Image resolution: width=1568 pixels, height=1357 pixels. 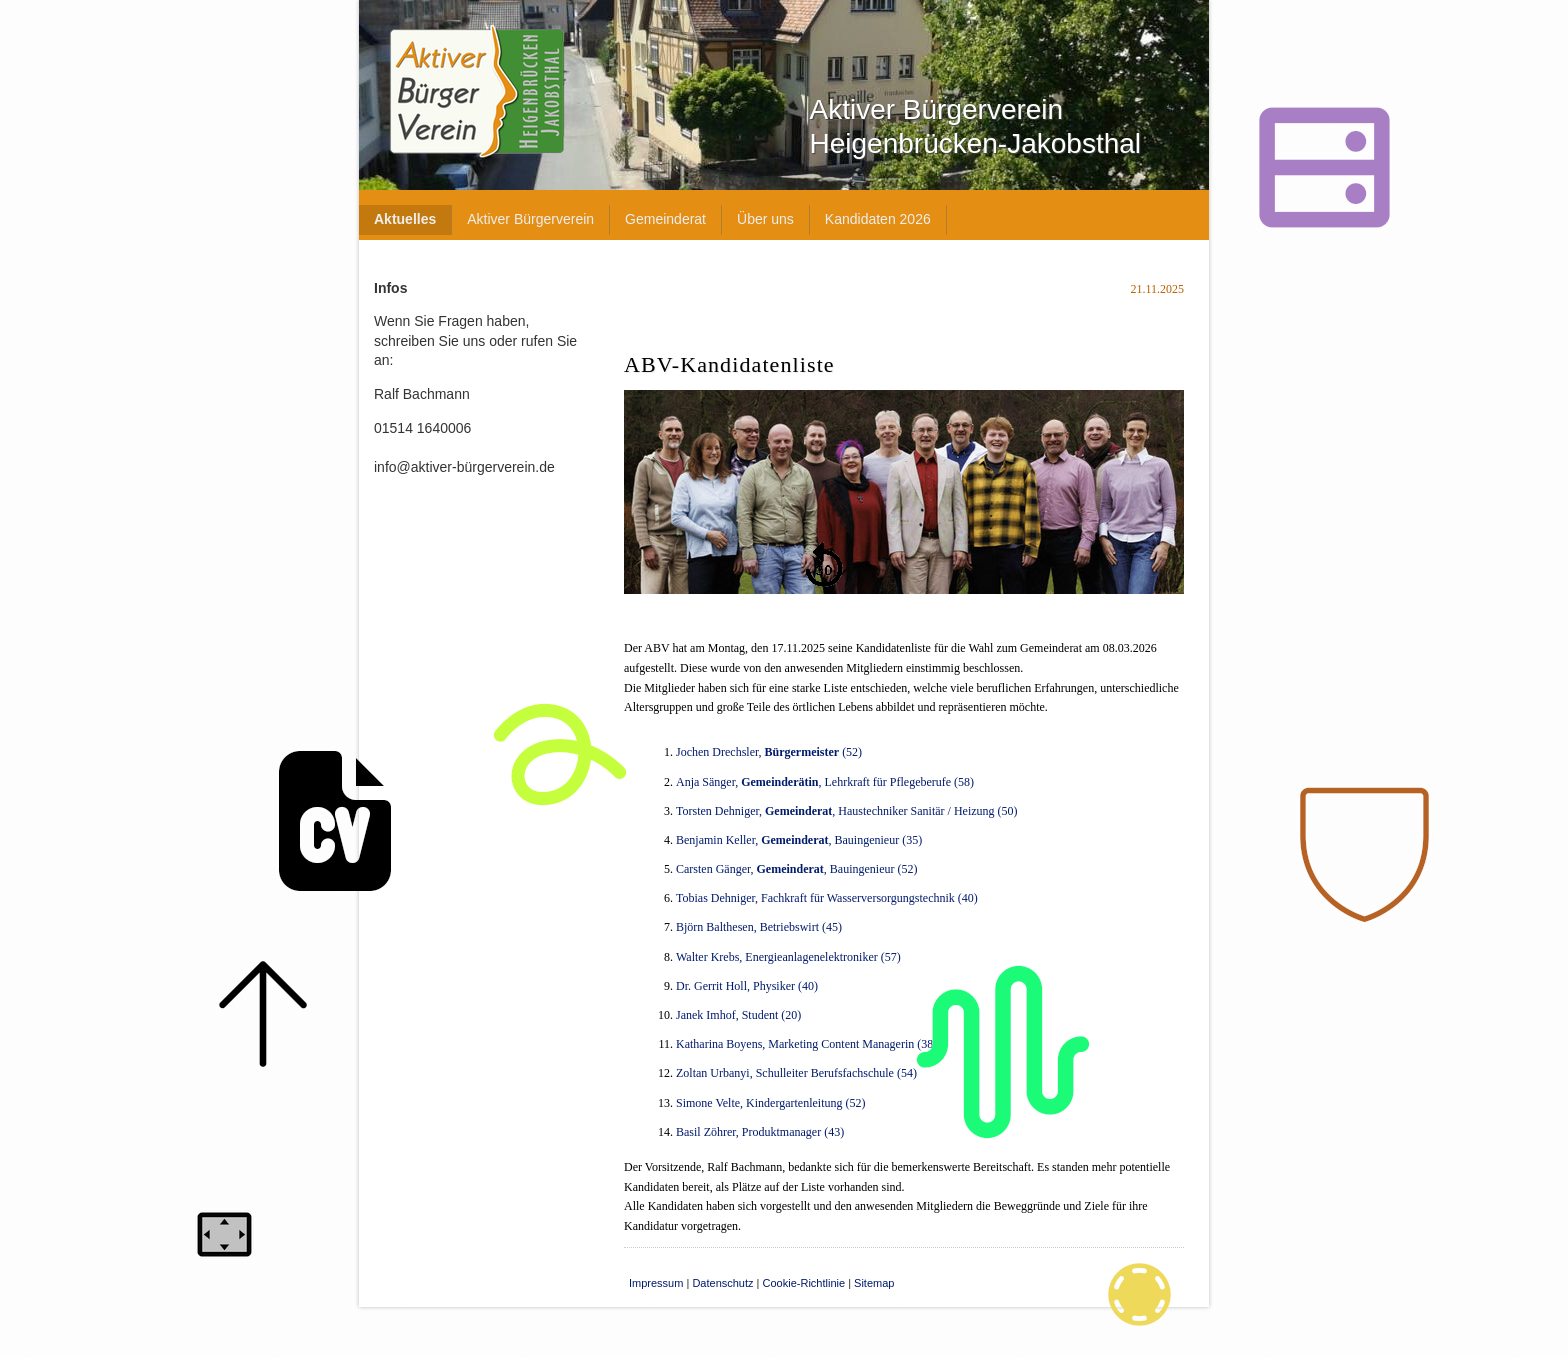 What do you see at coordinates (1364, 846) in the screenshot?
I see `access security or privacy settings` at bounding box center [1364, 846].